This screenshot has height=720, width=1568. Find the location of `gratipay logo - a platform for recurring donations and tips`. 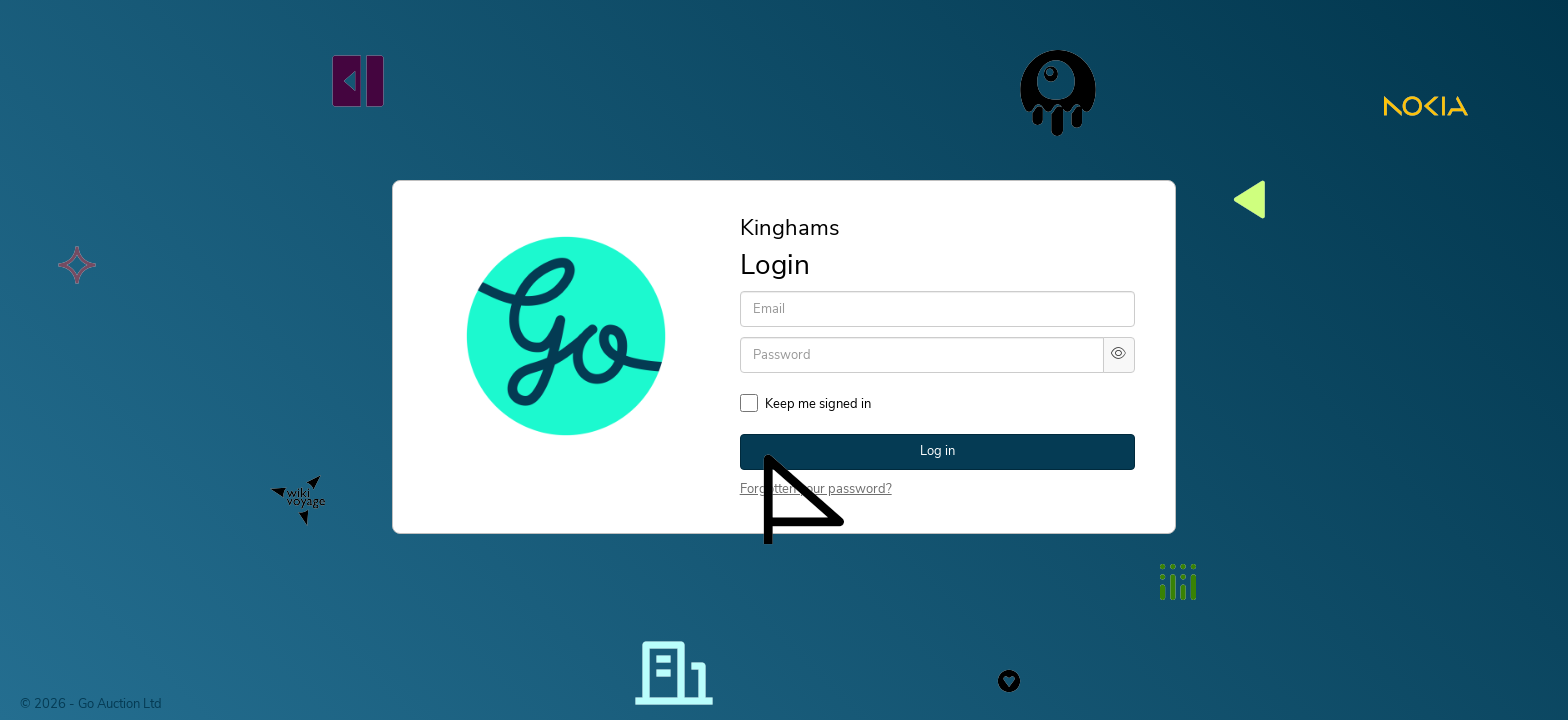

gratipay logo - a platform for recurring donations and tips is located at coordinates (1009, 681).